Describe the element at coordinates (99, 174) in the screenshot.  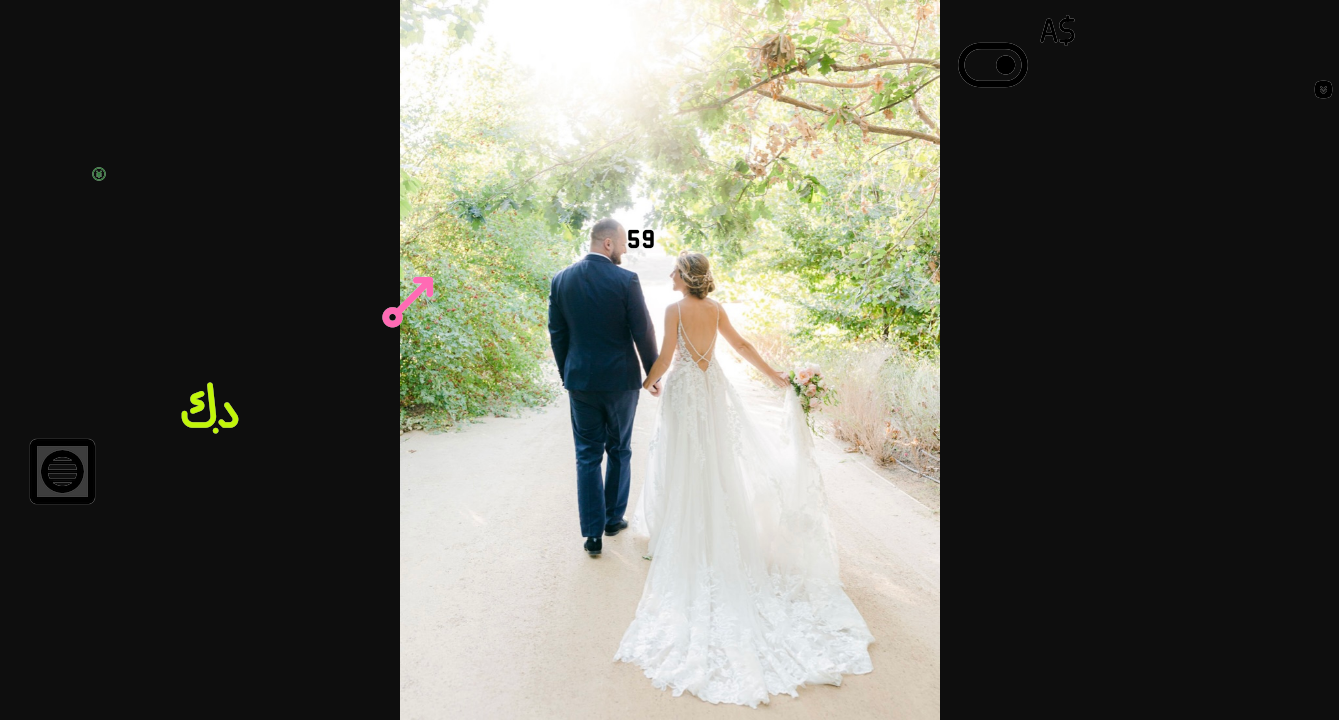
I see `view balance in japanese yen` at that location.